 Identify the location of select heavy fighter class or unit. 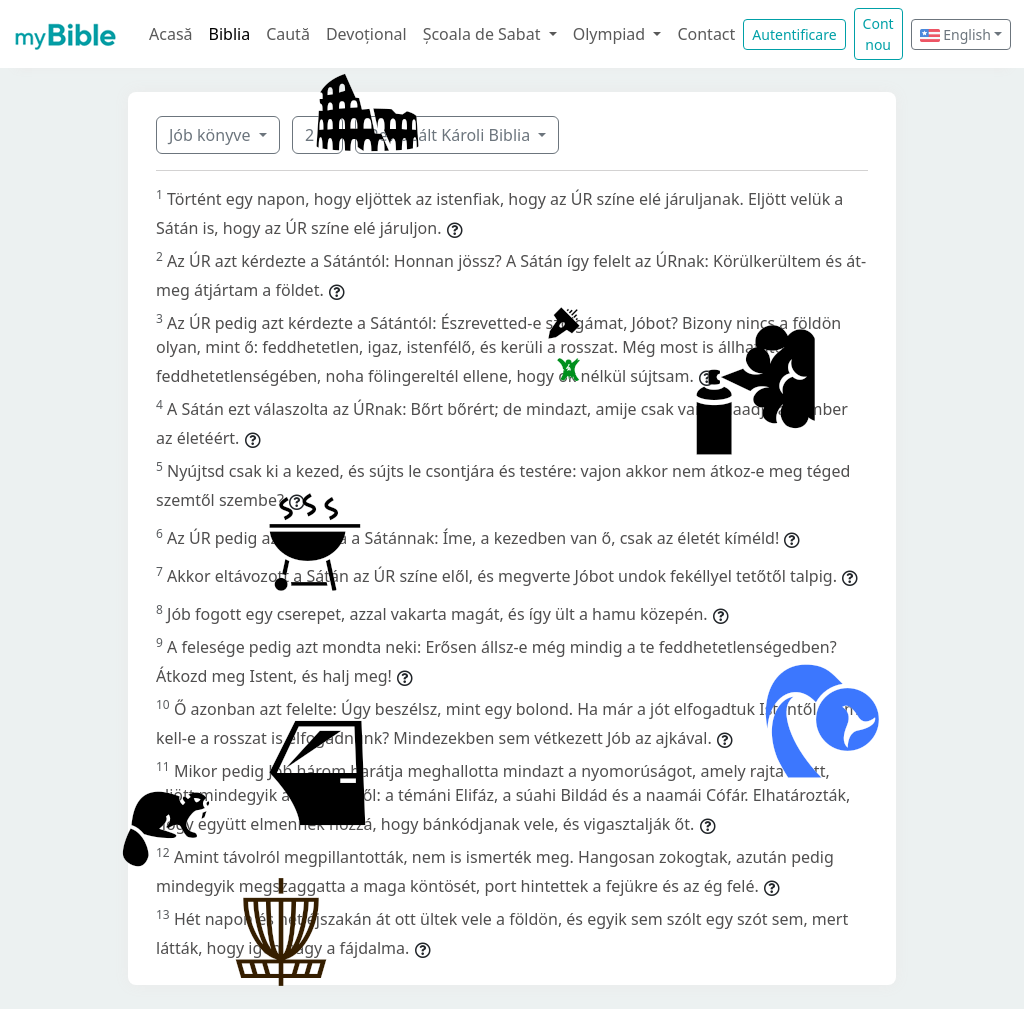
(564, 323).